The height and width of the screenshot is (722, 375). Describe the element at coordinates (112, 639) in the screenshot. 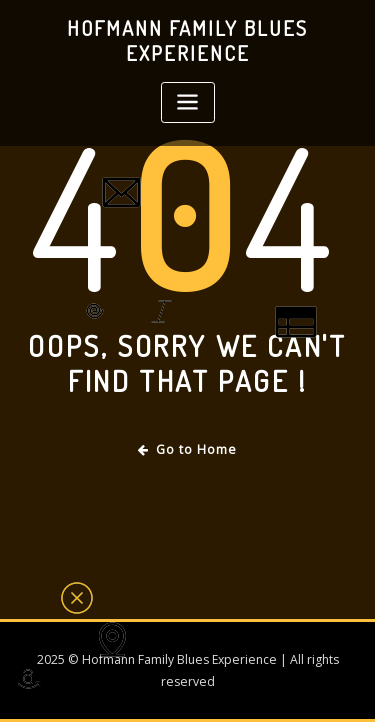

I see `view location on map` at that location.